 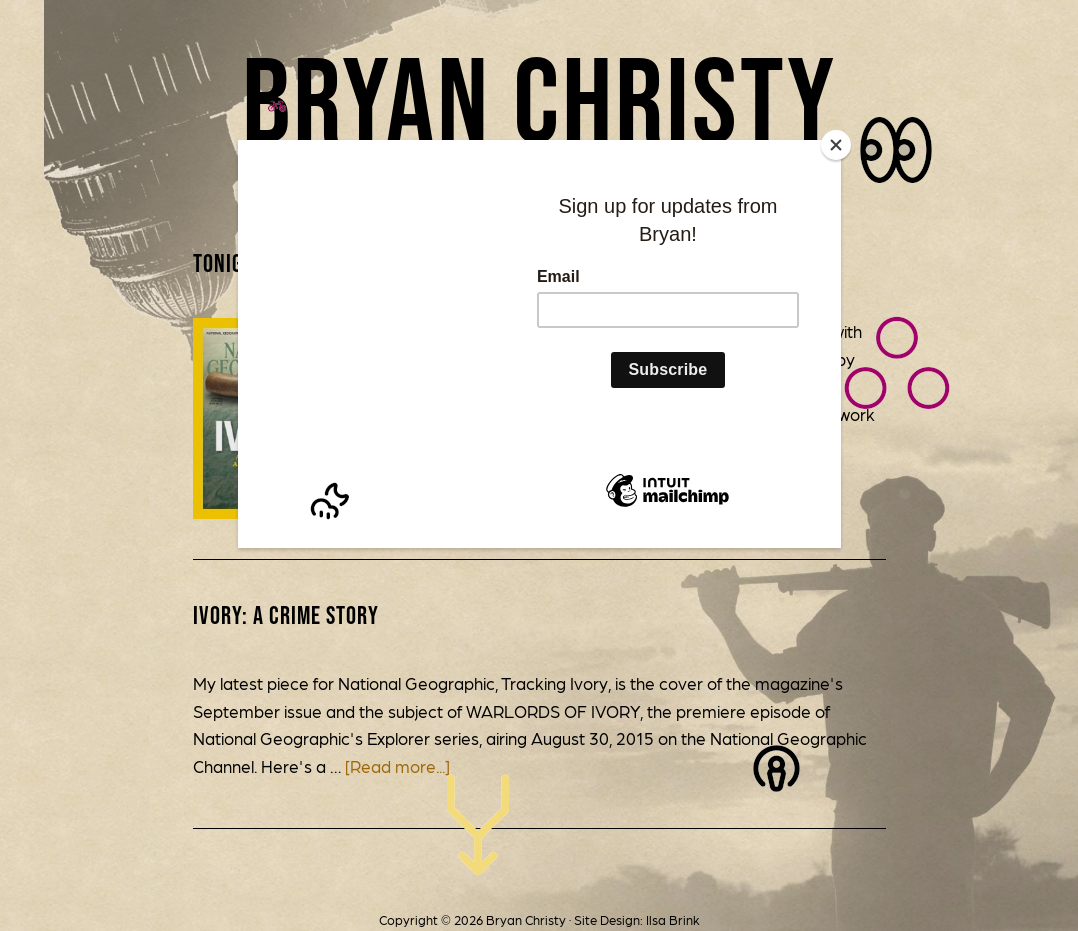 What do you see at coordinates (896, 150) in the screenshot?
I see `view who has seen your content` at bounding box center [896, 150].